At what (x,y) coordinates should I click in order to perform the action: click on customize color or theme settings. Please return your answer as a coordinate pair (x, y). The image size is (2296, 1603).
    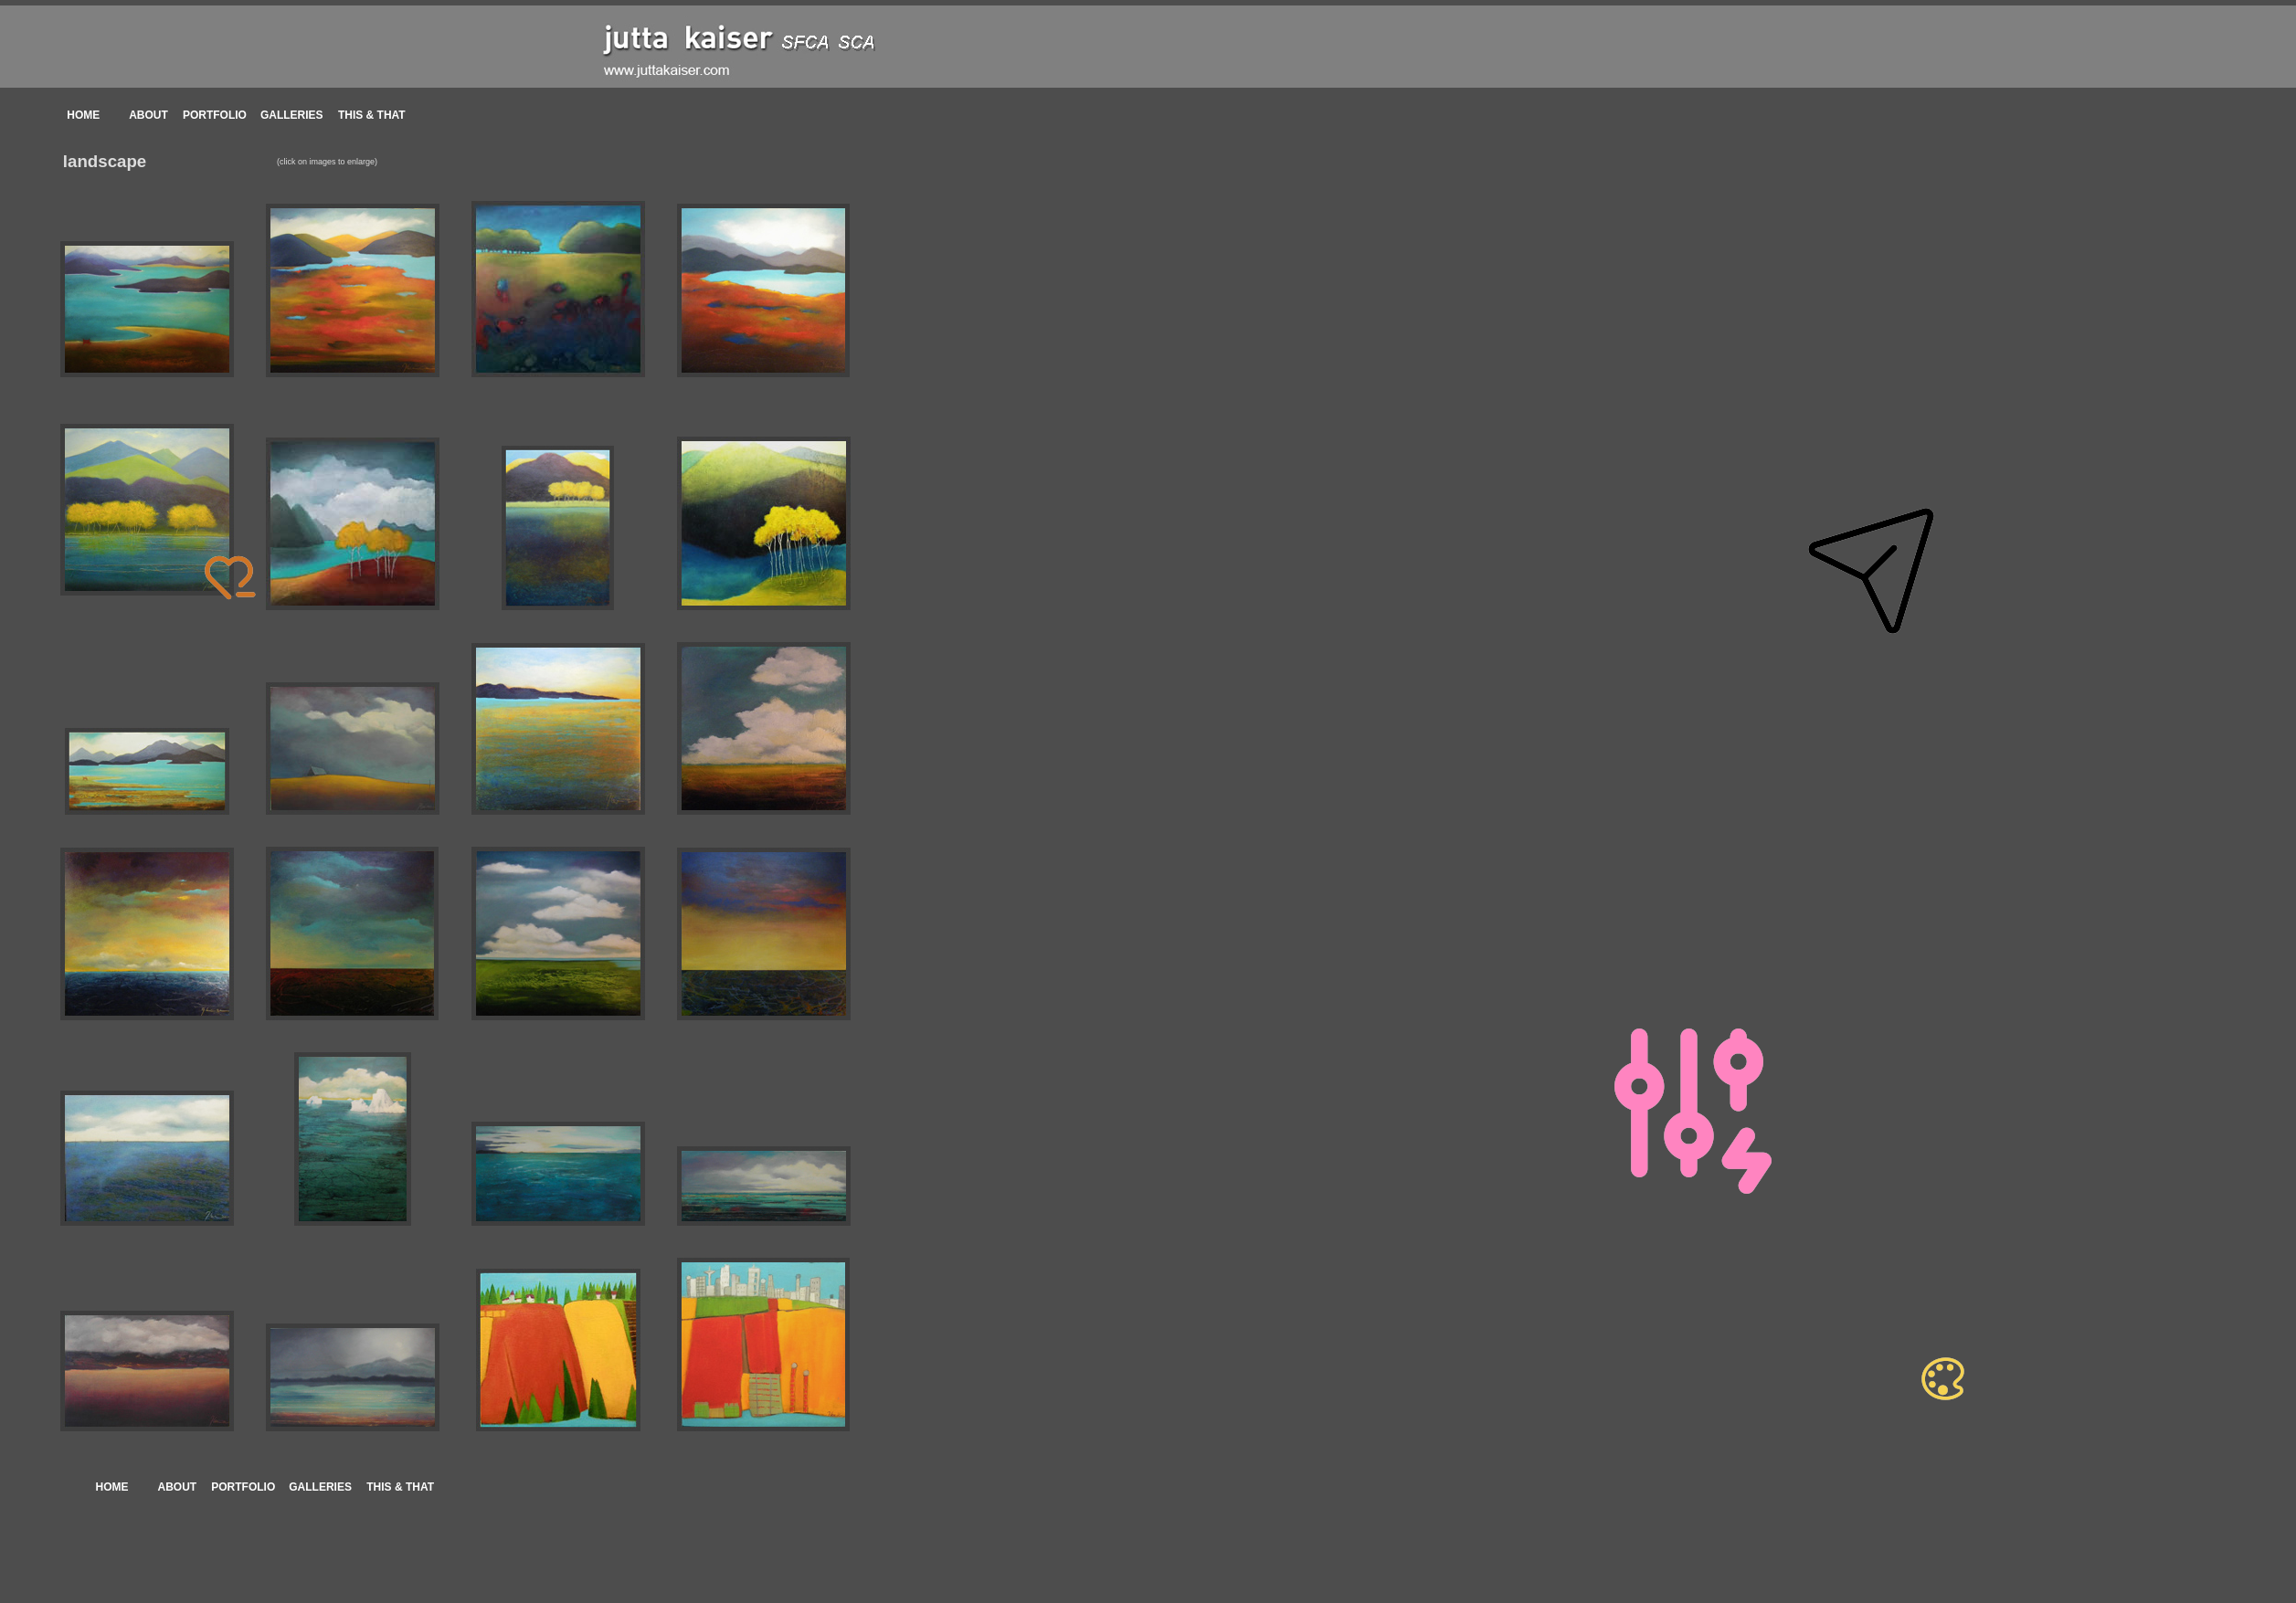
    Looking at the image, I should click on (1942, 1378).